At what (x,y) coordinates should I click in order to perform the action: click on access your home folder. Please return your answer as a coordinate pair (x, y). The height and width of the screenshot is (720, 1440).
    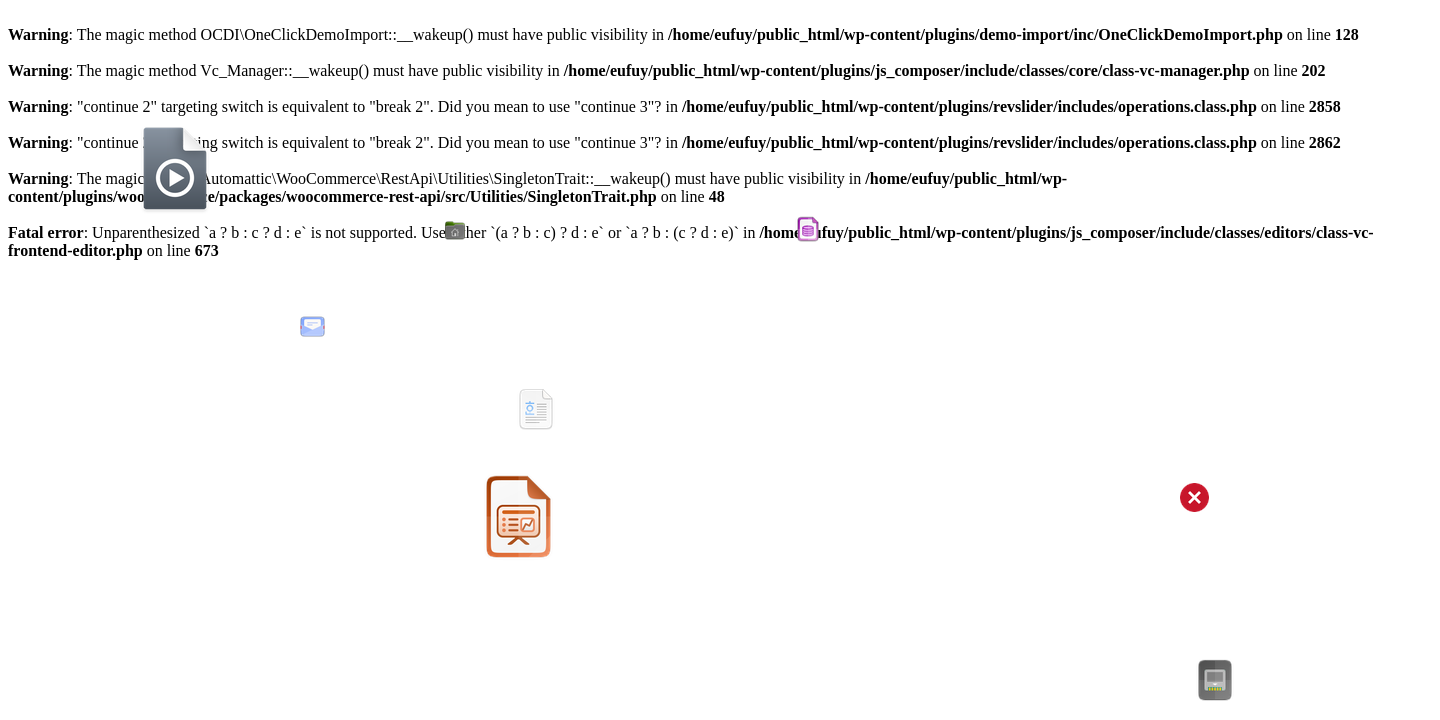
    Looking at the image, I should click on (455, 230).